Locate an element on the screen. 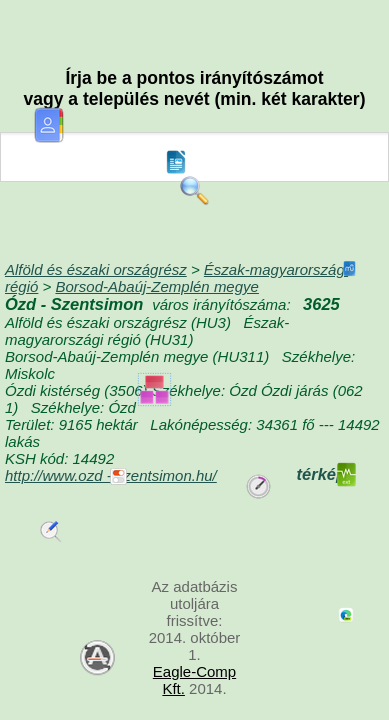 This screenshot has width=389, height=720. open find and replace tool is located at coordinates (50, 531).